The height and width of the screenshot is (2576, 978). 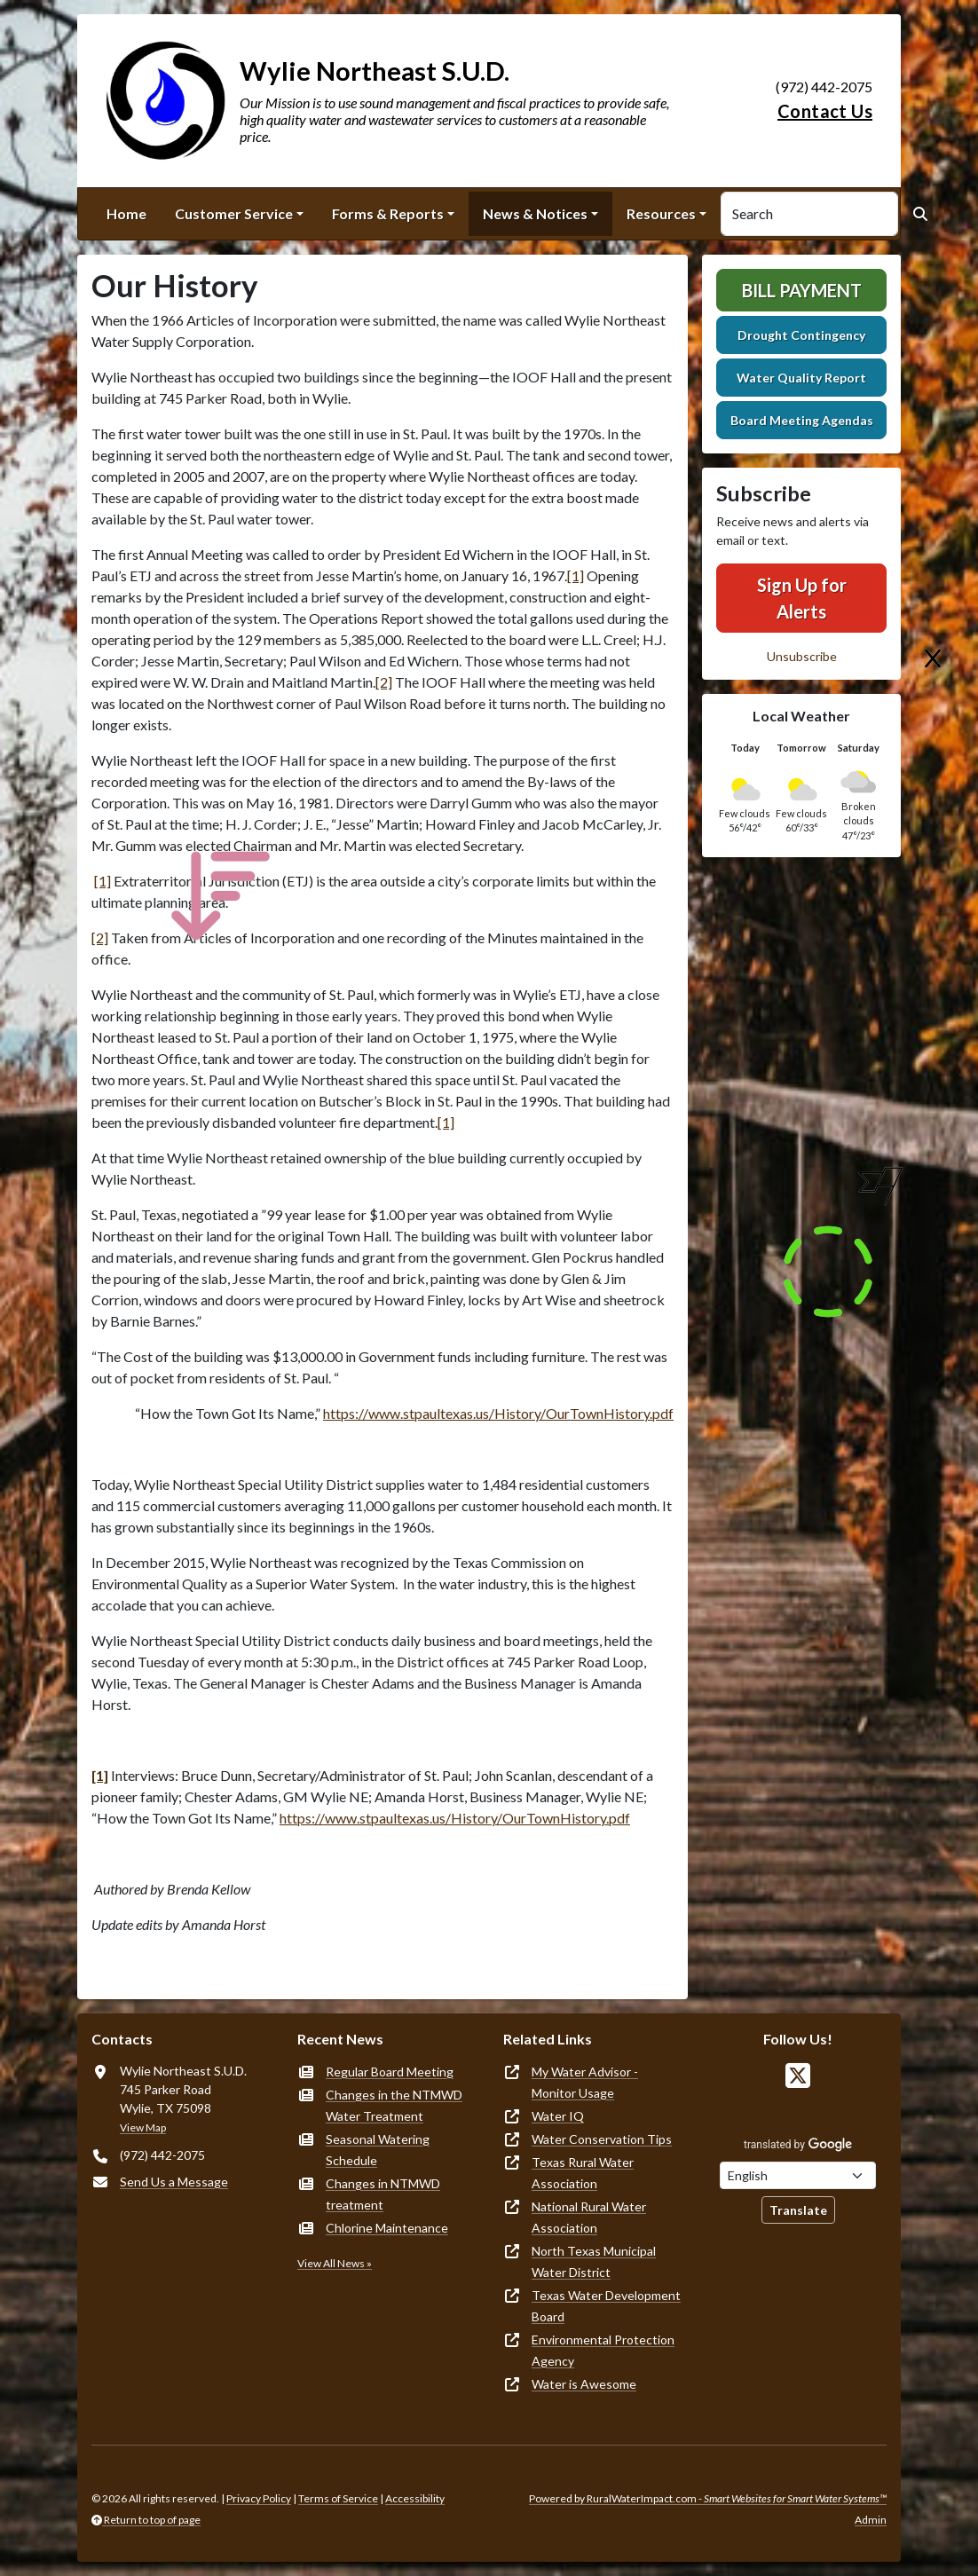 I want to click on close or dismiss a dialog, so click(x=933, y=658).